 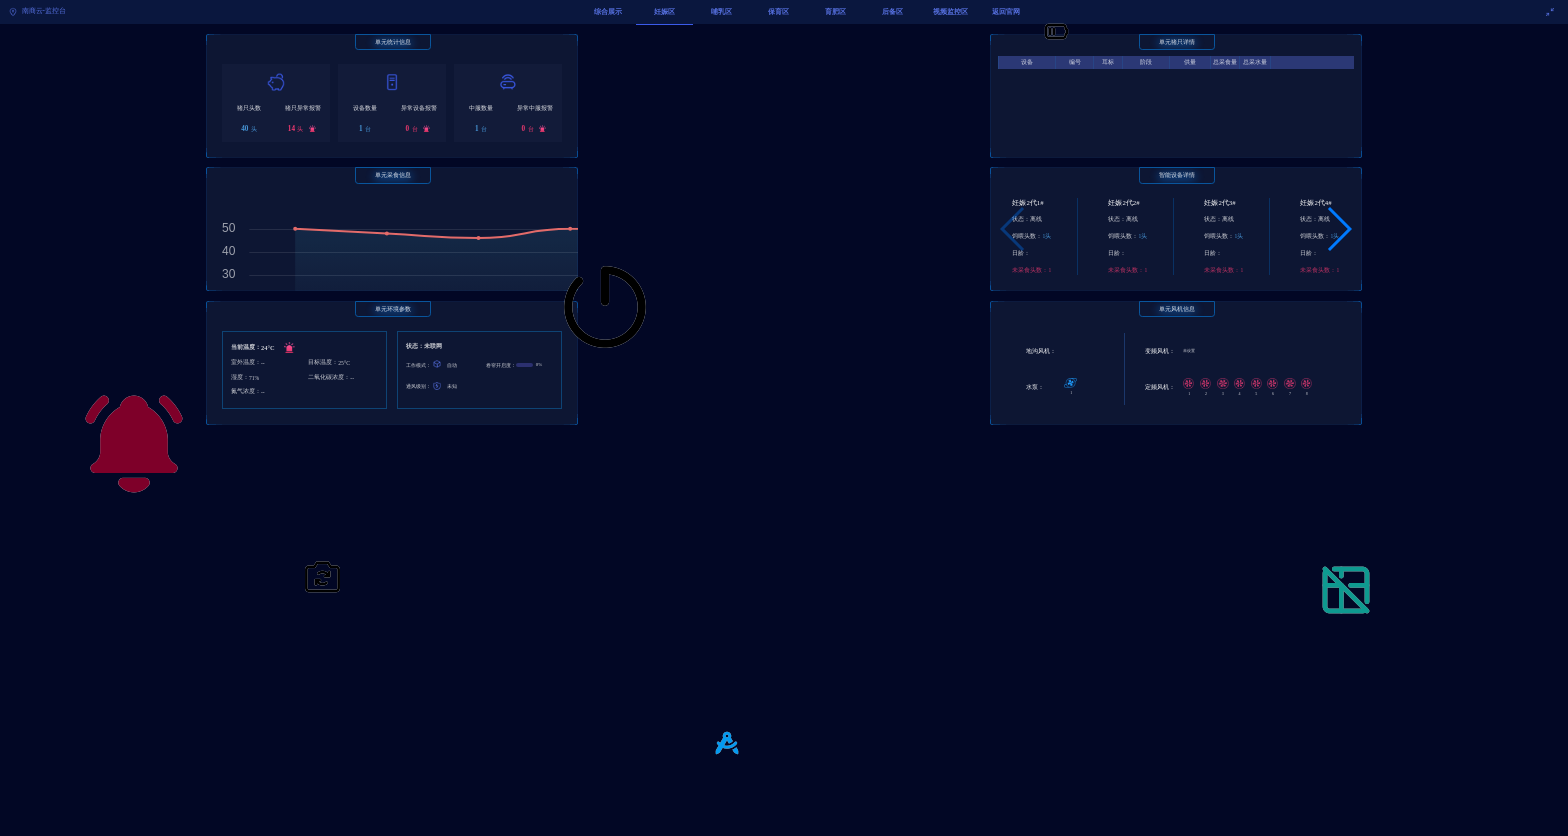 I want to click on disable table view, so click(x=1346, y=590).